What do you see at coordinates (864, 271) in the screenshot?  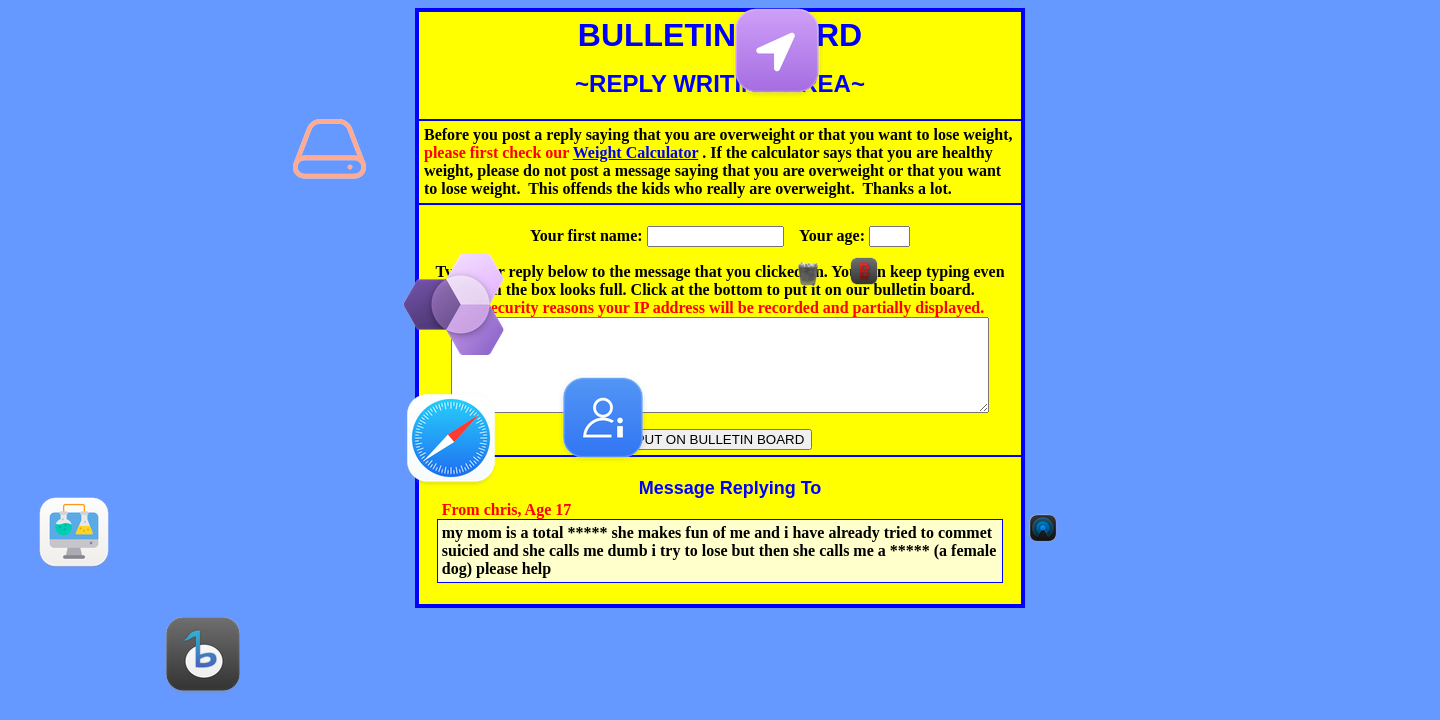 I see `open btop system resource monitor` at bounding box center [864, 271].